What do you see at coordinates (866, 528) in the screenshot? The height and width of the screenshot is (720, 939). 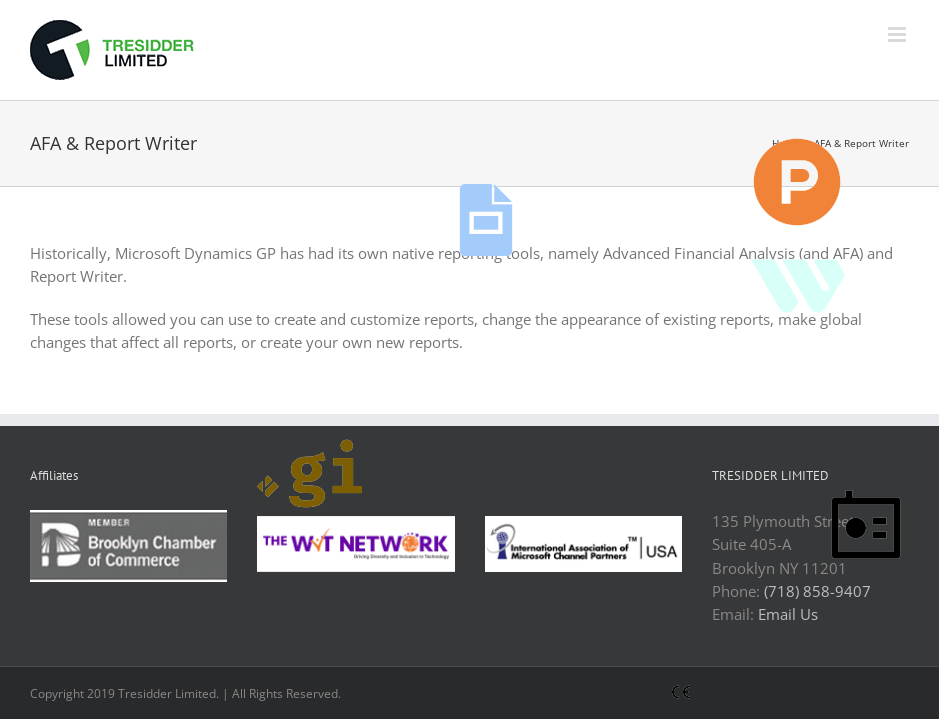 I see `open radio or audio streaming app` at bounding box center [866, 528].